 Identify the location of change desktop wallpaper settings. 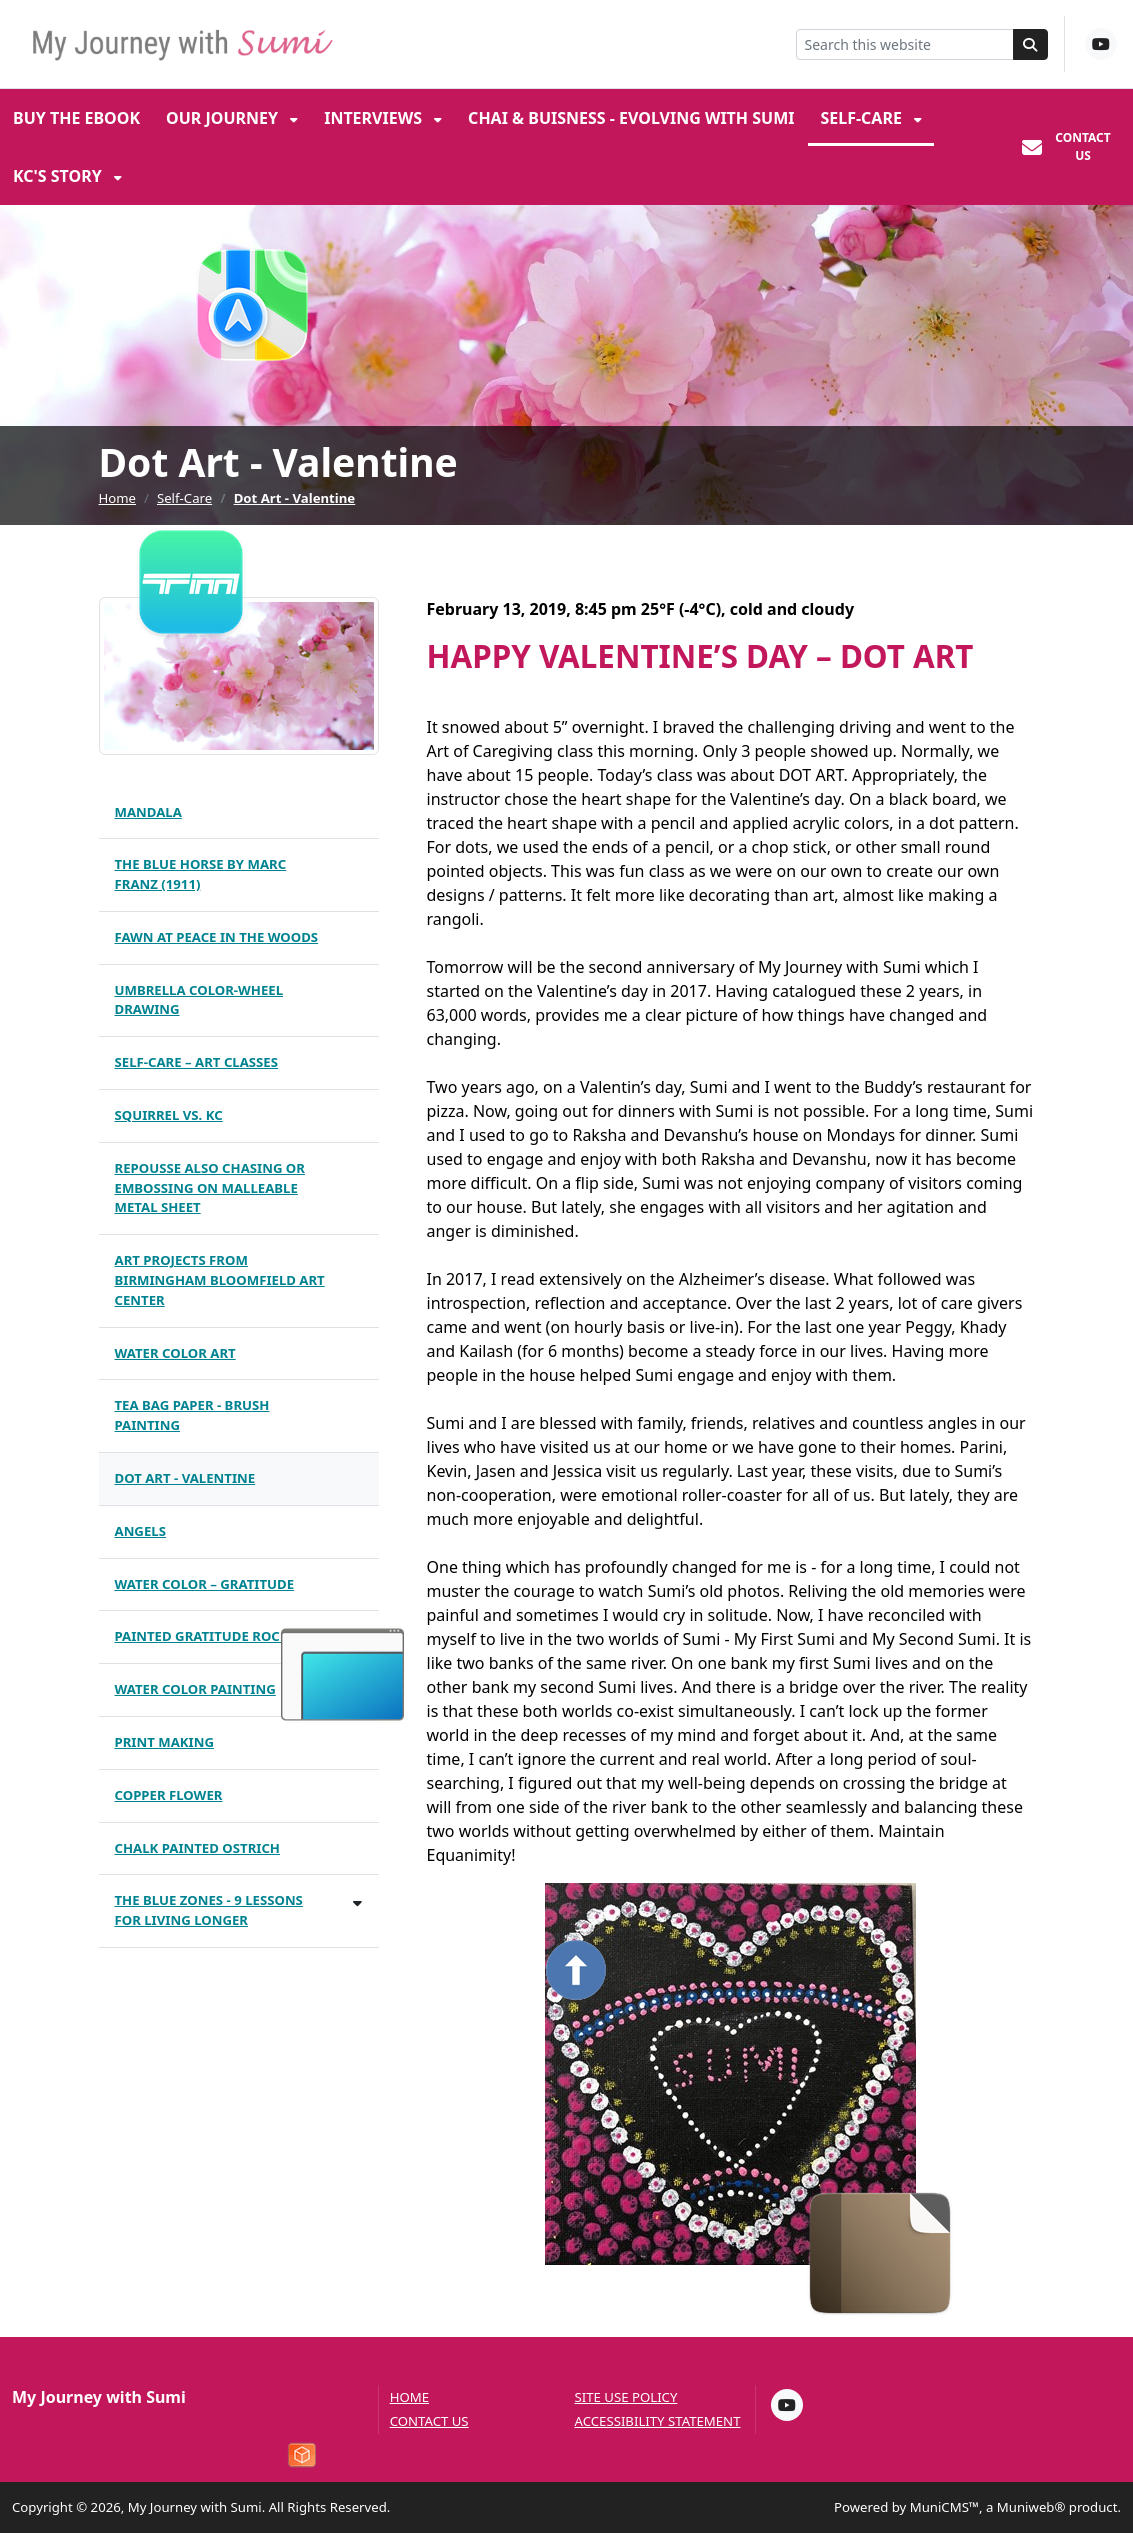
(880, 2248).